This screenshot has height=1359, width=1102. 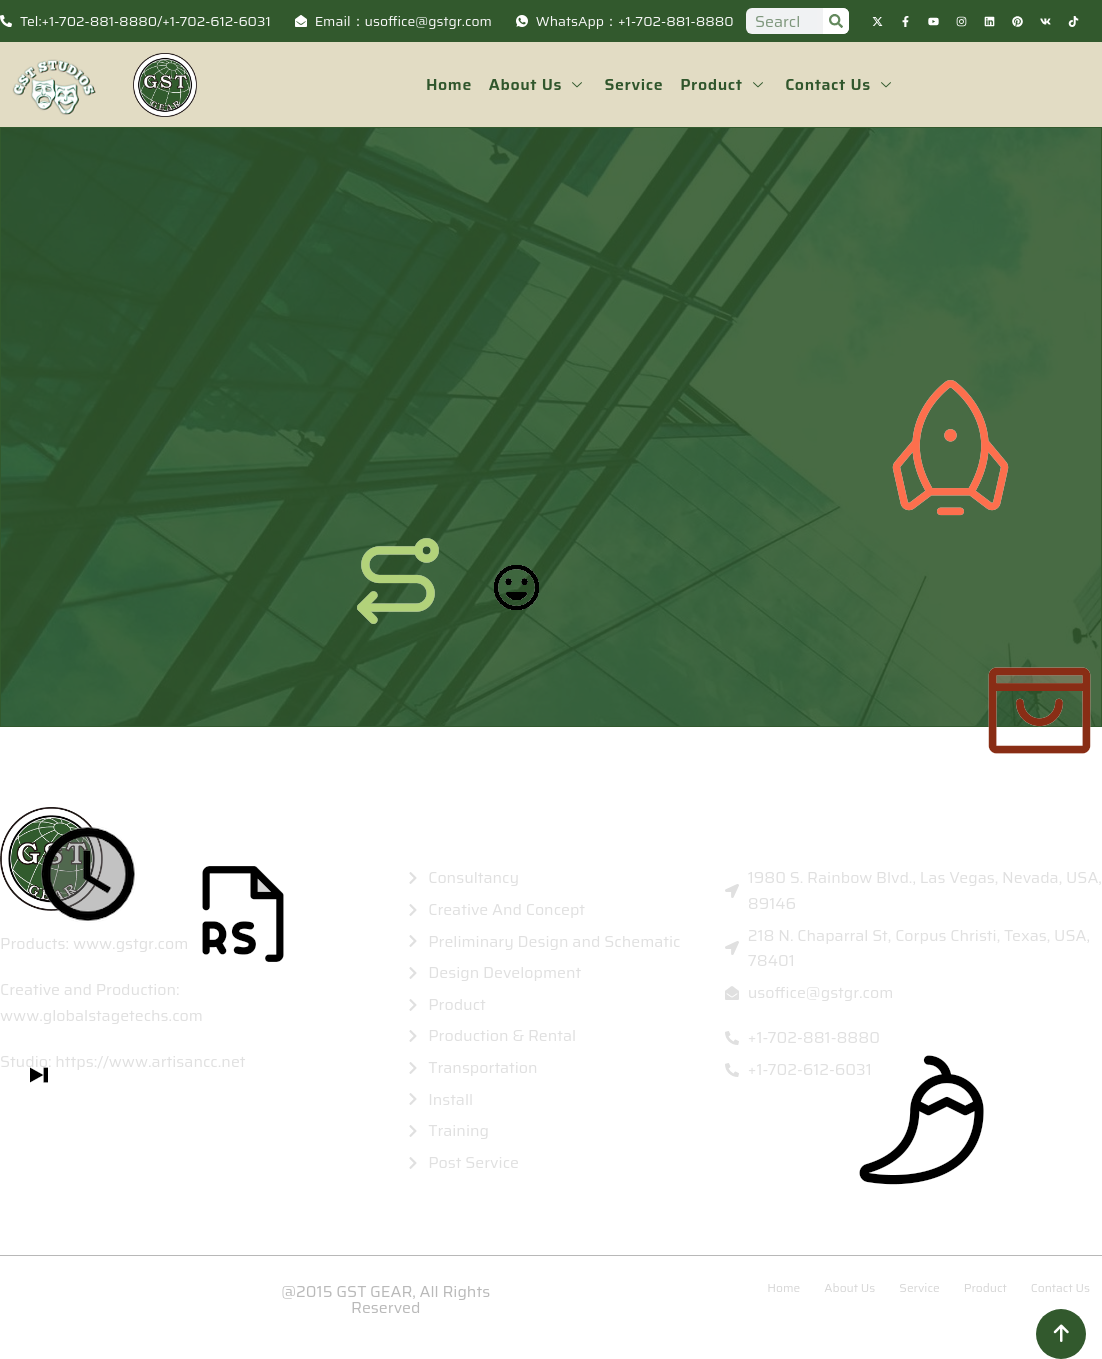 What do you see at coordinates (516, 587) in the screenshot?
I see `tag people in a photo` at bounding box center [516, 587].